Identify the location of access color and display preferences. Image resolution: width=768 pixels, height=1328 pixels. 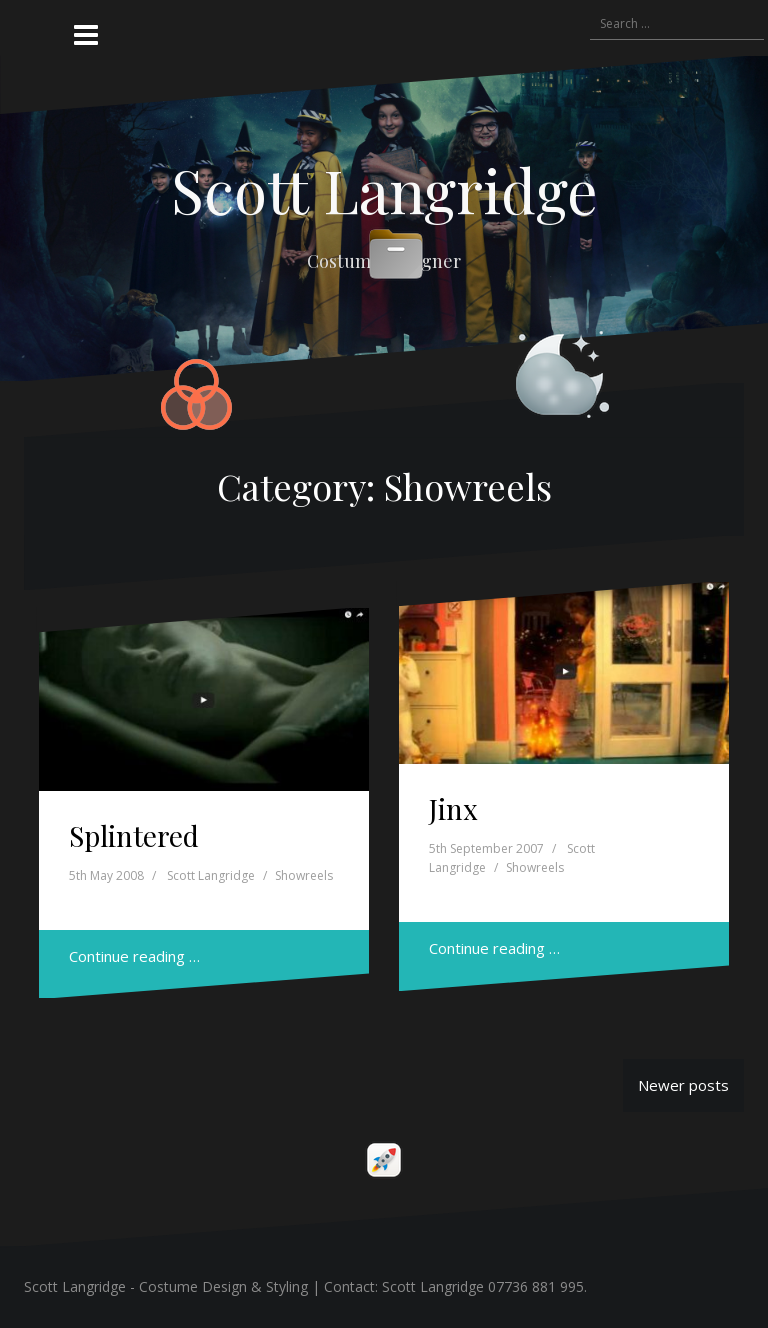
(196, 394).